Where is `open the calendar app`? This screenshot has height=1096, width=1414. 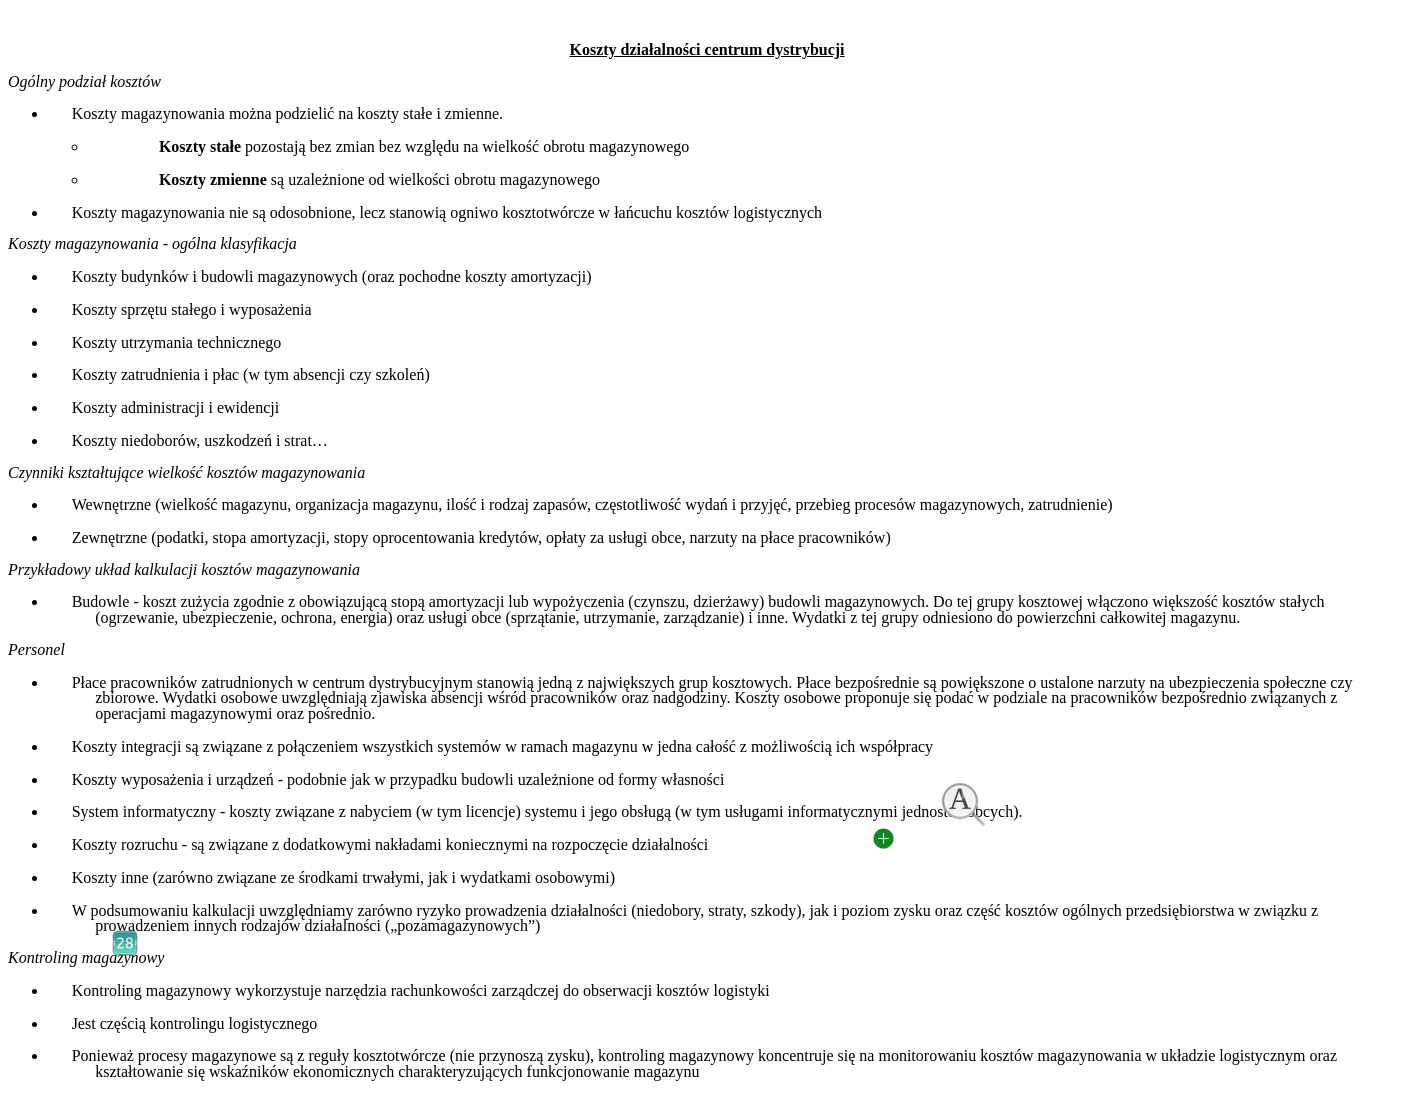 open the calendar app is located at coordinates (125, 943).